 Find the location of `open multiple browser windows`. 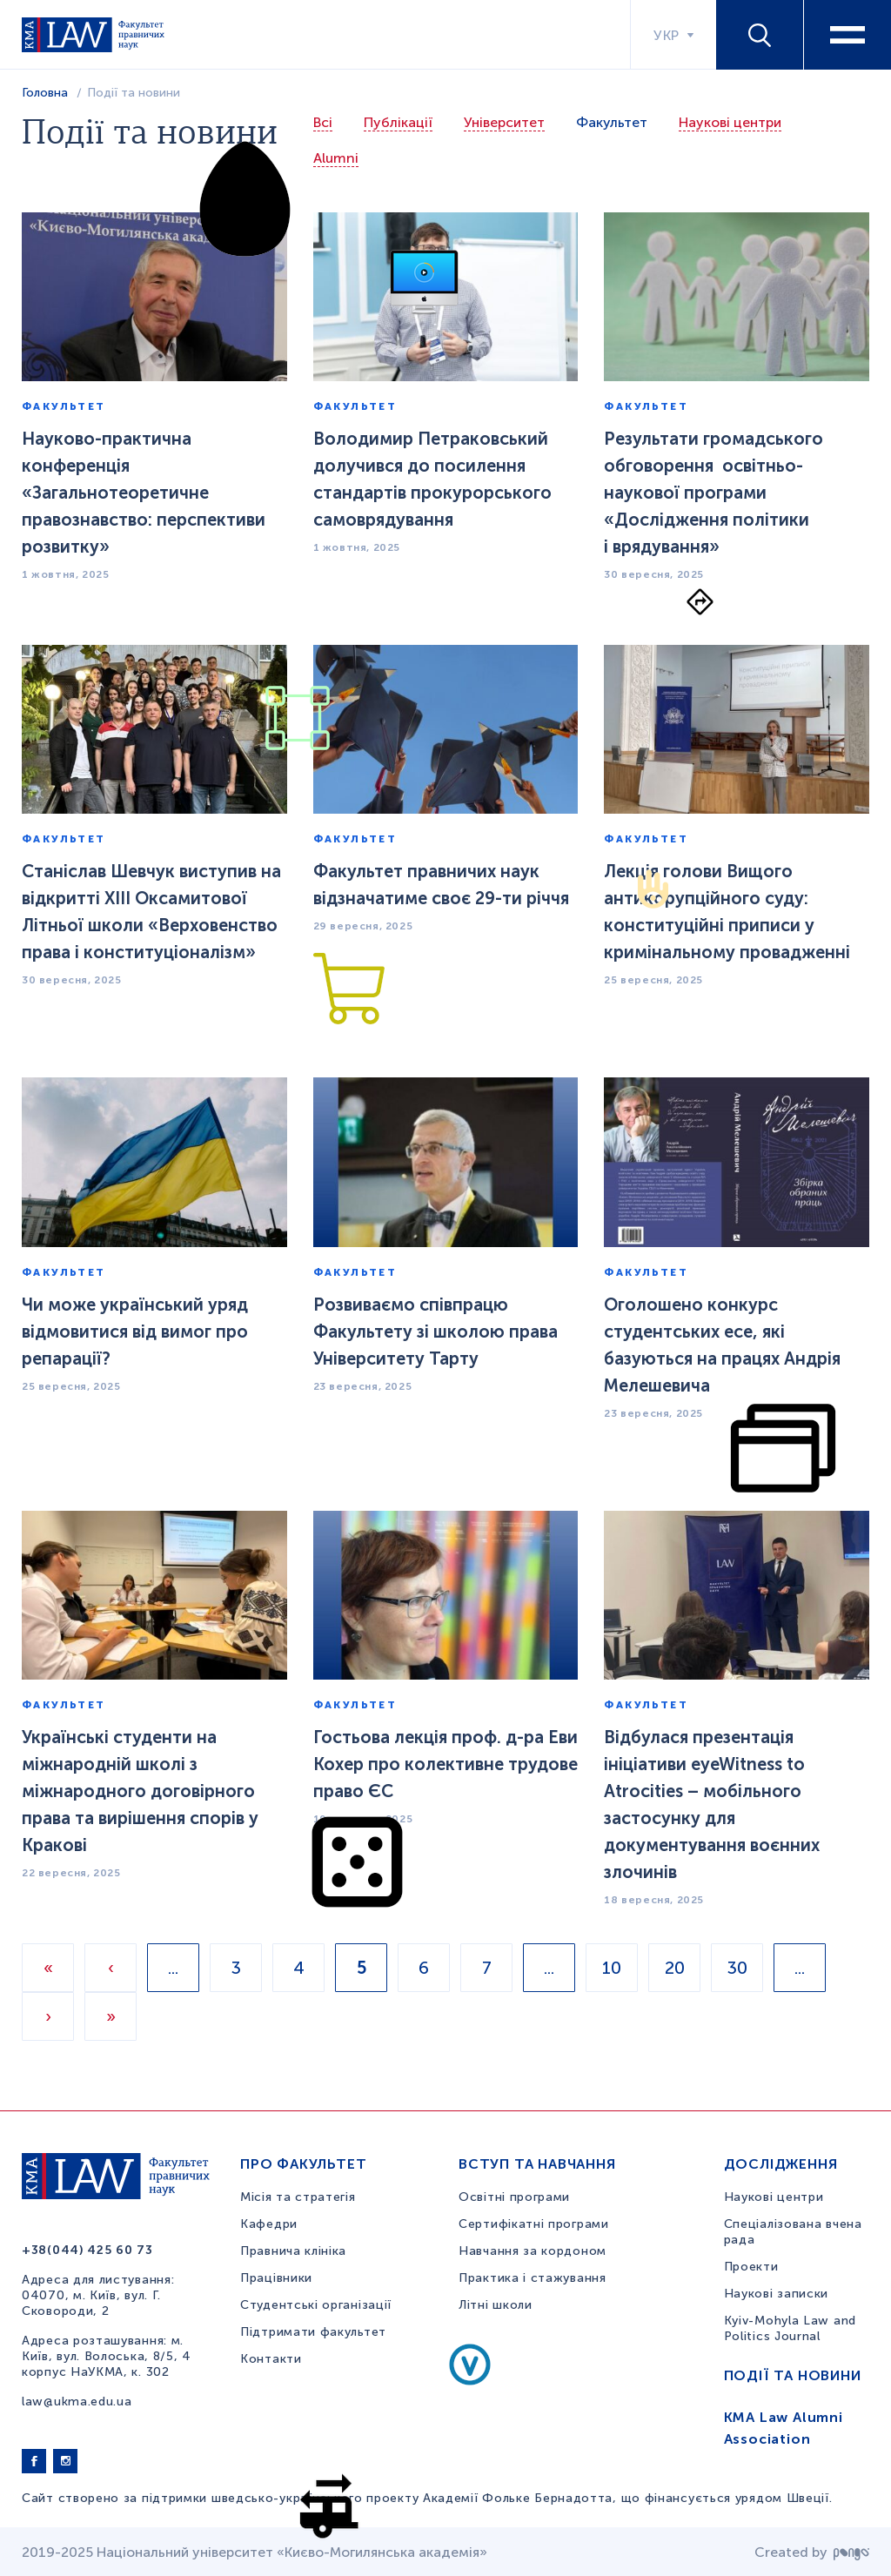

open multiple browser windows is located at coordinates (783, 1448).